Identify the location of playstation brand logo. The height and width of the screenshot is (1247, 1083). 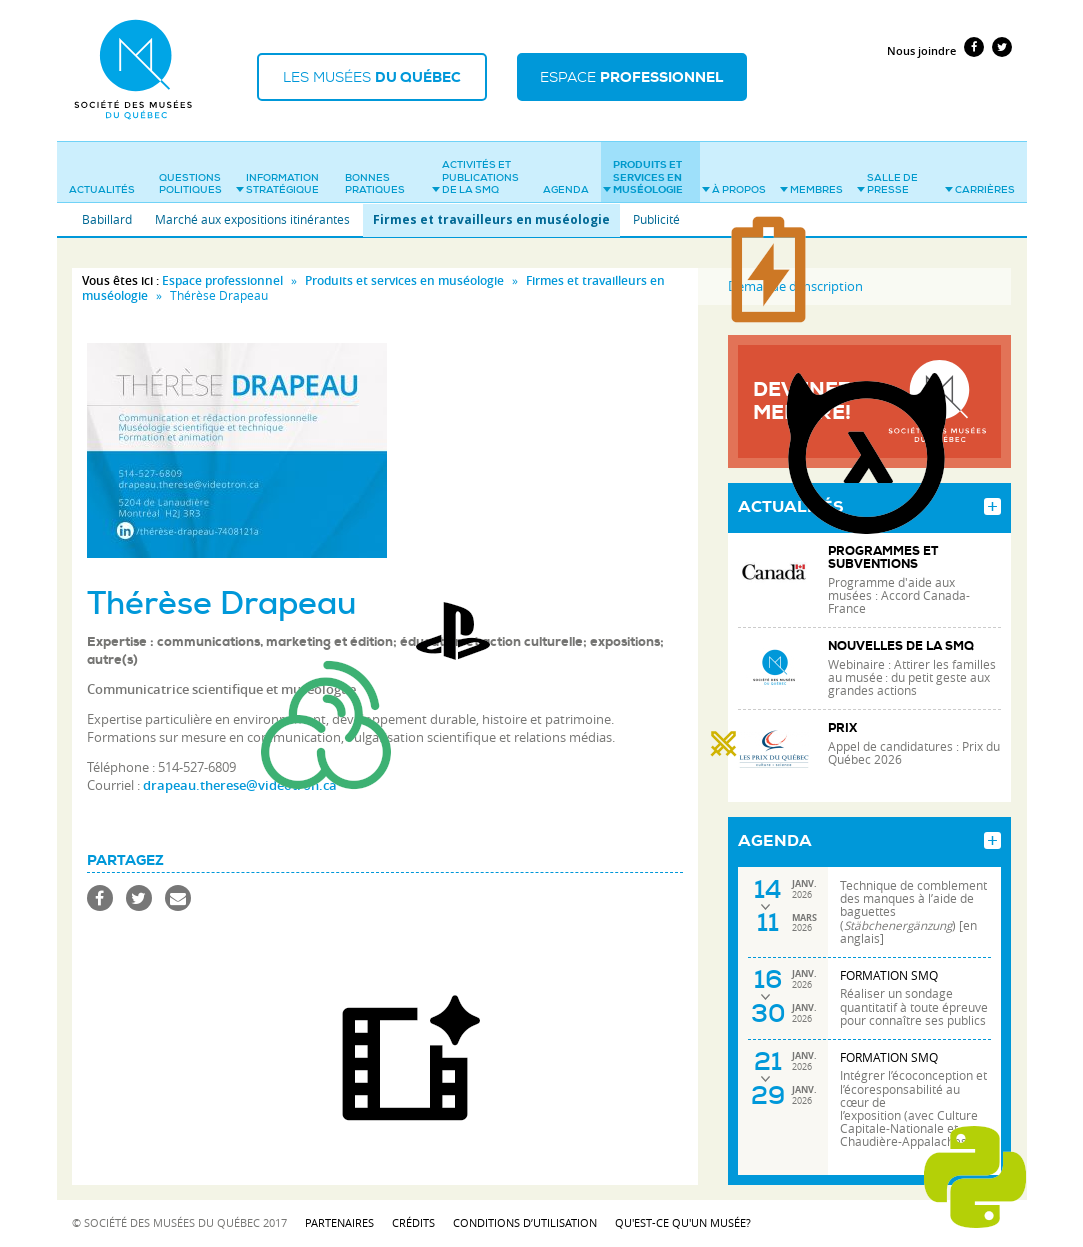
(453, 631).